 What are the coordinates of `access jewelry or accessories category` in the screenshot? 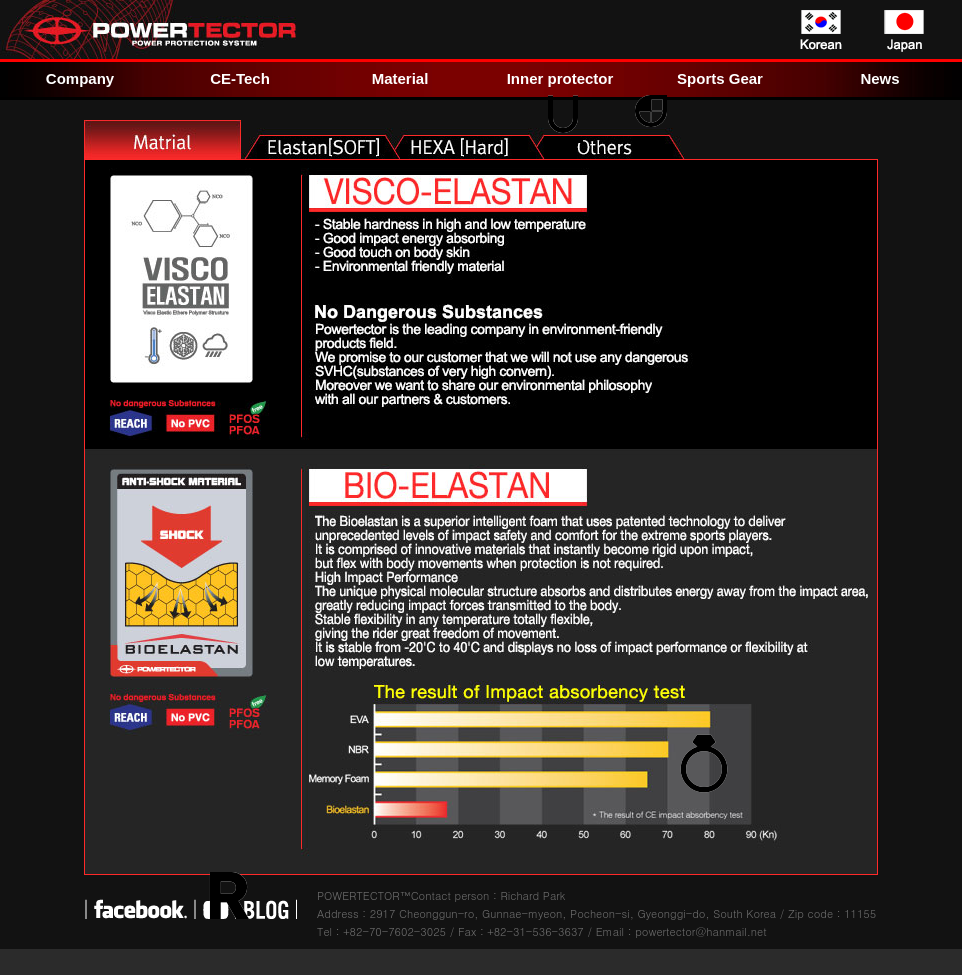 It's located at (704, 765).